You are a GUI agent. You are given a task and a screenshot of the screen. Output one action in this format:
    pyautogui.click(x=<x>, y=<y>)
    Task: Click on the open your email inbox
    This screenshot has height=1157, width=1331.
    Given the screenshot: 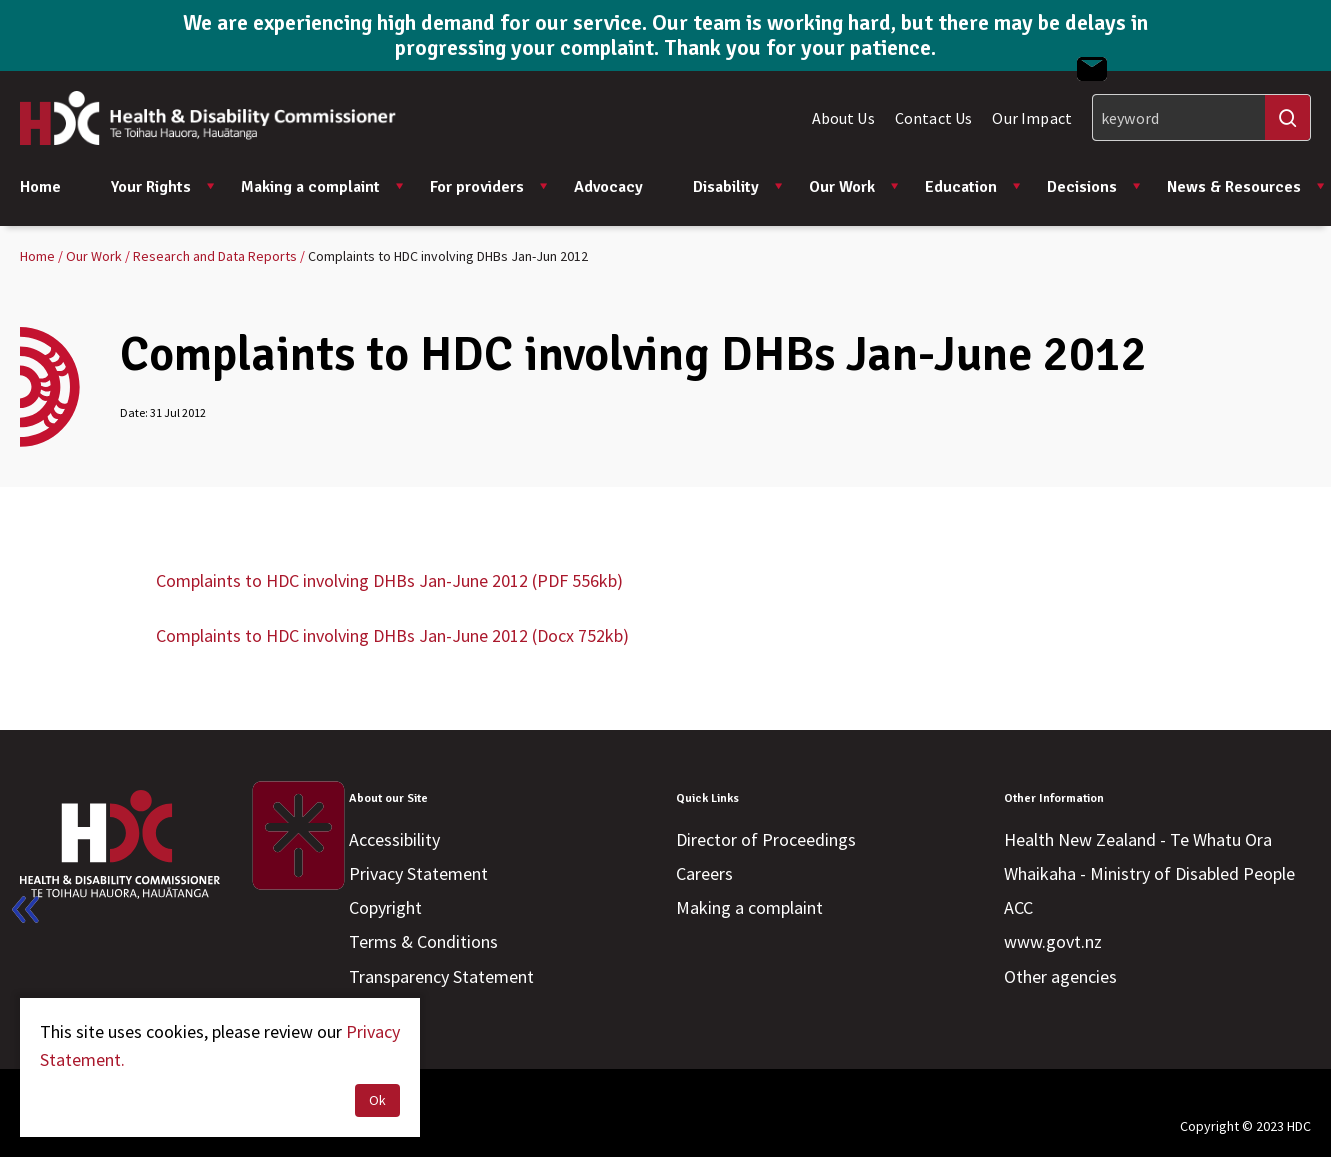 What is the action you would take?
    pyautogui.click(x=1092, y=69)
    